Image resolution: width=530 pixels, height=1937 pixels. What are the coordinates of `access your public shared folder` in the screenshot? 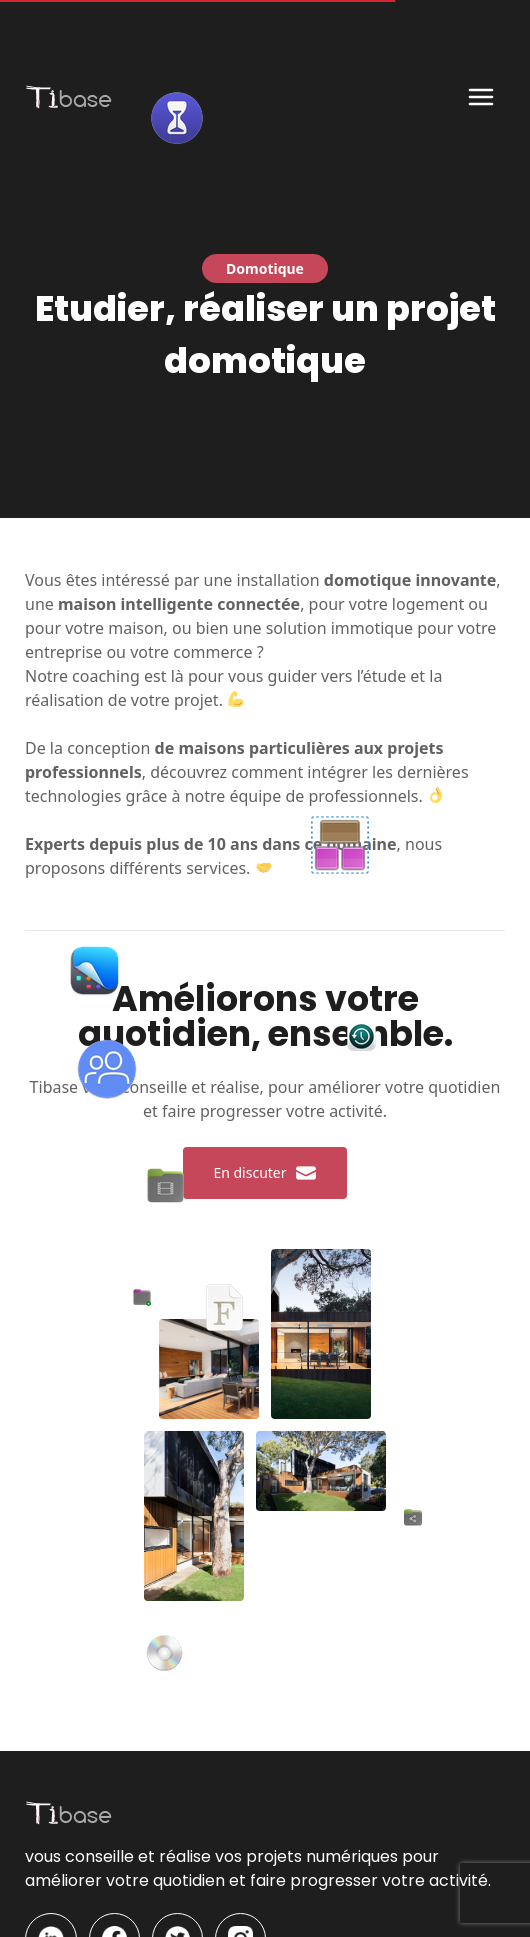 It's located at (413, 1517).